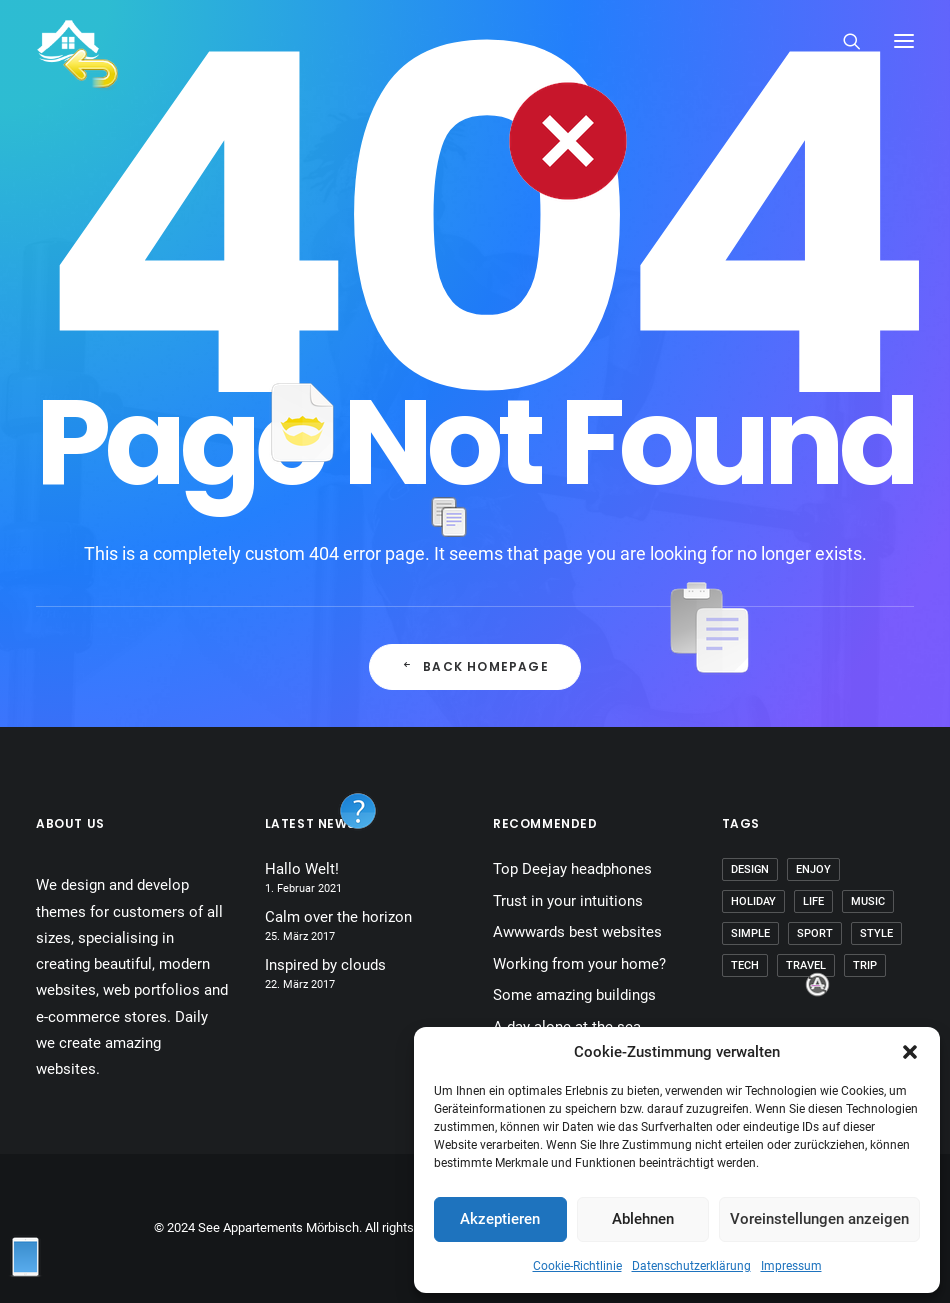 The image size is (950, 1303). What do you see at coordinates (817, 984) in the screenshot?
I see `check for available software updates` at bounding box center [817, 984].